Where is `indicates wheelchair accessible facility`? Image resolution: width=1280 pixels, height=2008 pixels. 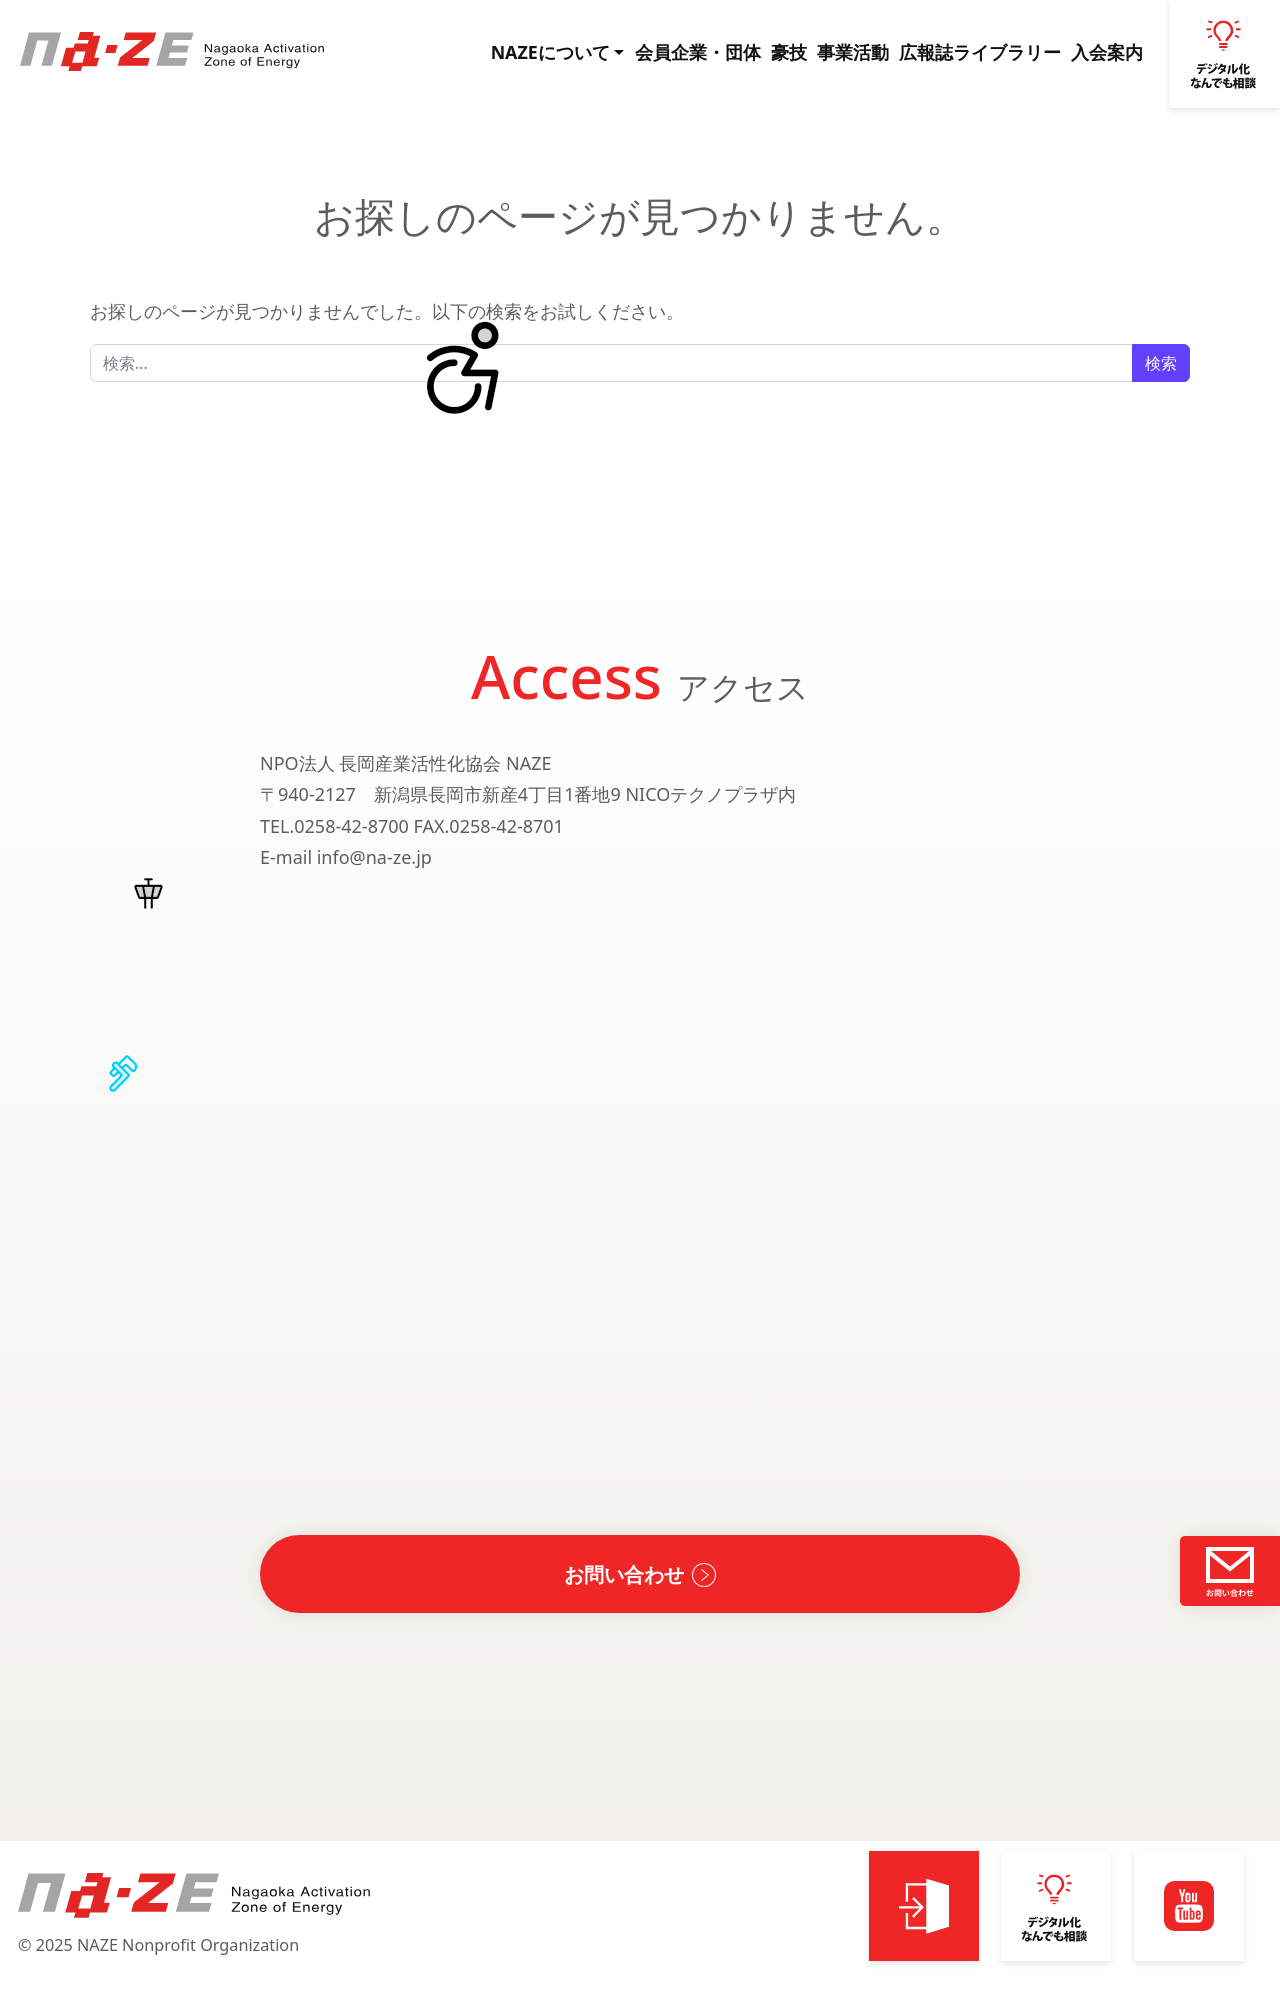
indicates wheelchair accessible facility is located at coordinates (464, 369).